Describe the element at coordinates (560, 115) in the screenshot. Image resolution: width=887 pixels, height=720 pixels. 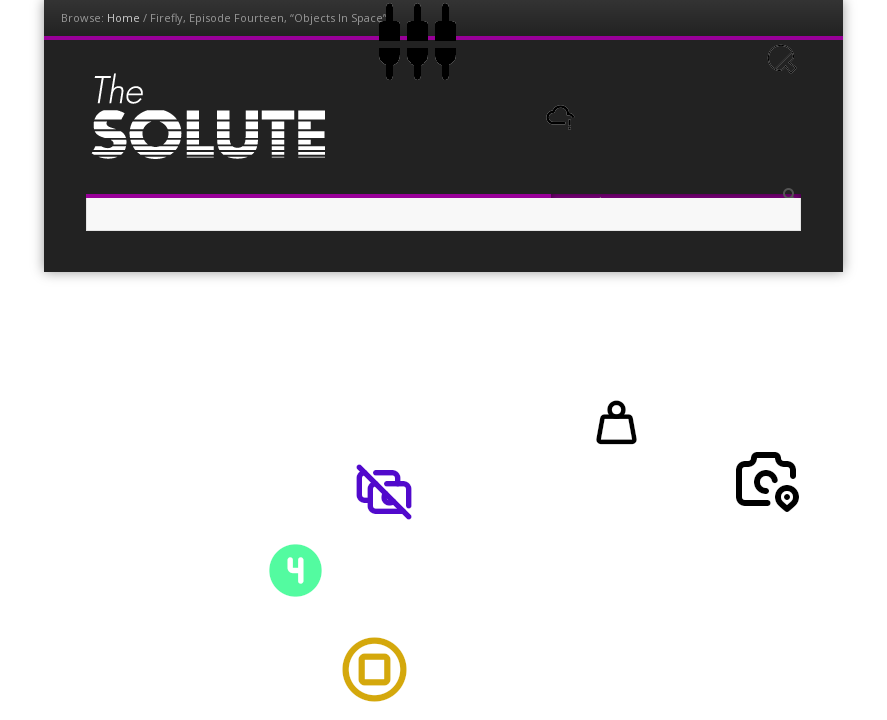
I see `cloud storage warning or alert` at that location.